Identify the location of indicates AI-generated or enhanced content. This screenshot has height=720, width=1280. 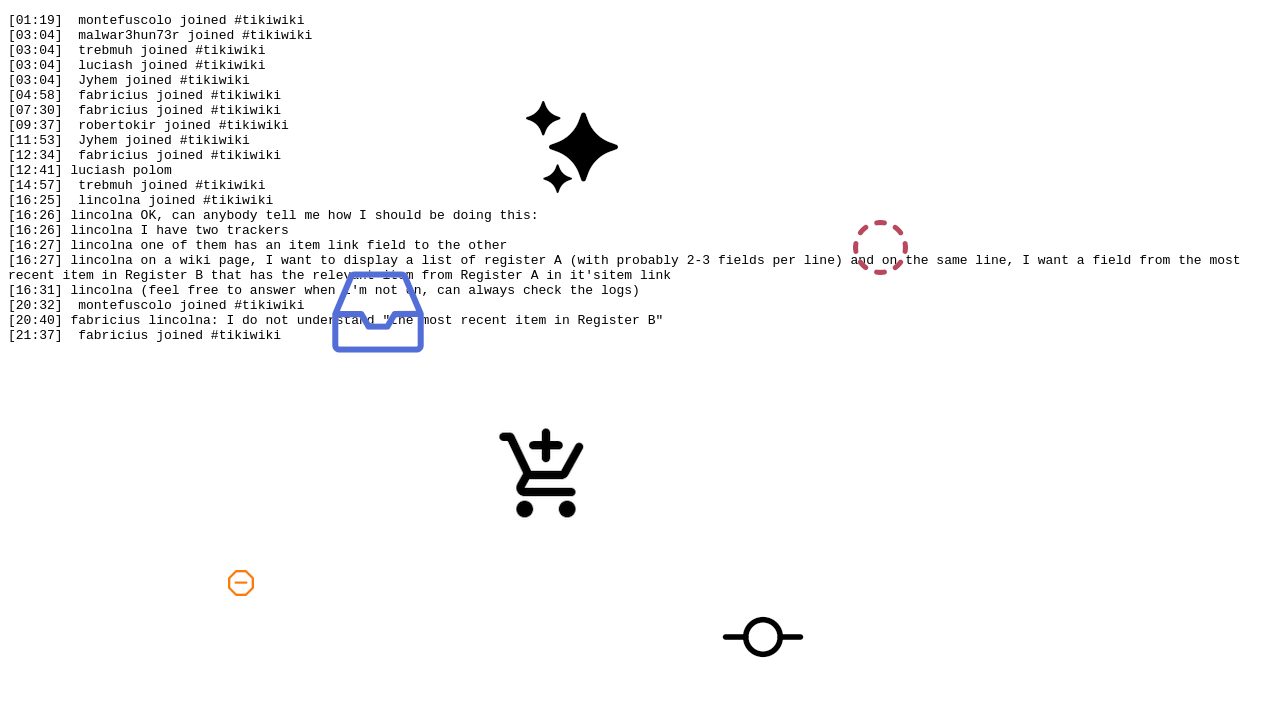
(572, 147).